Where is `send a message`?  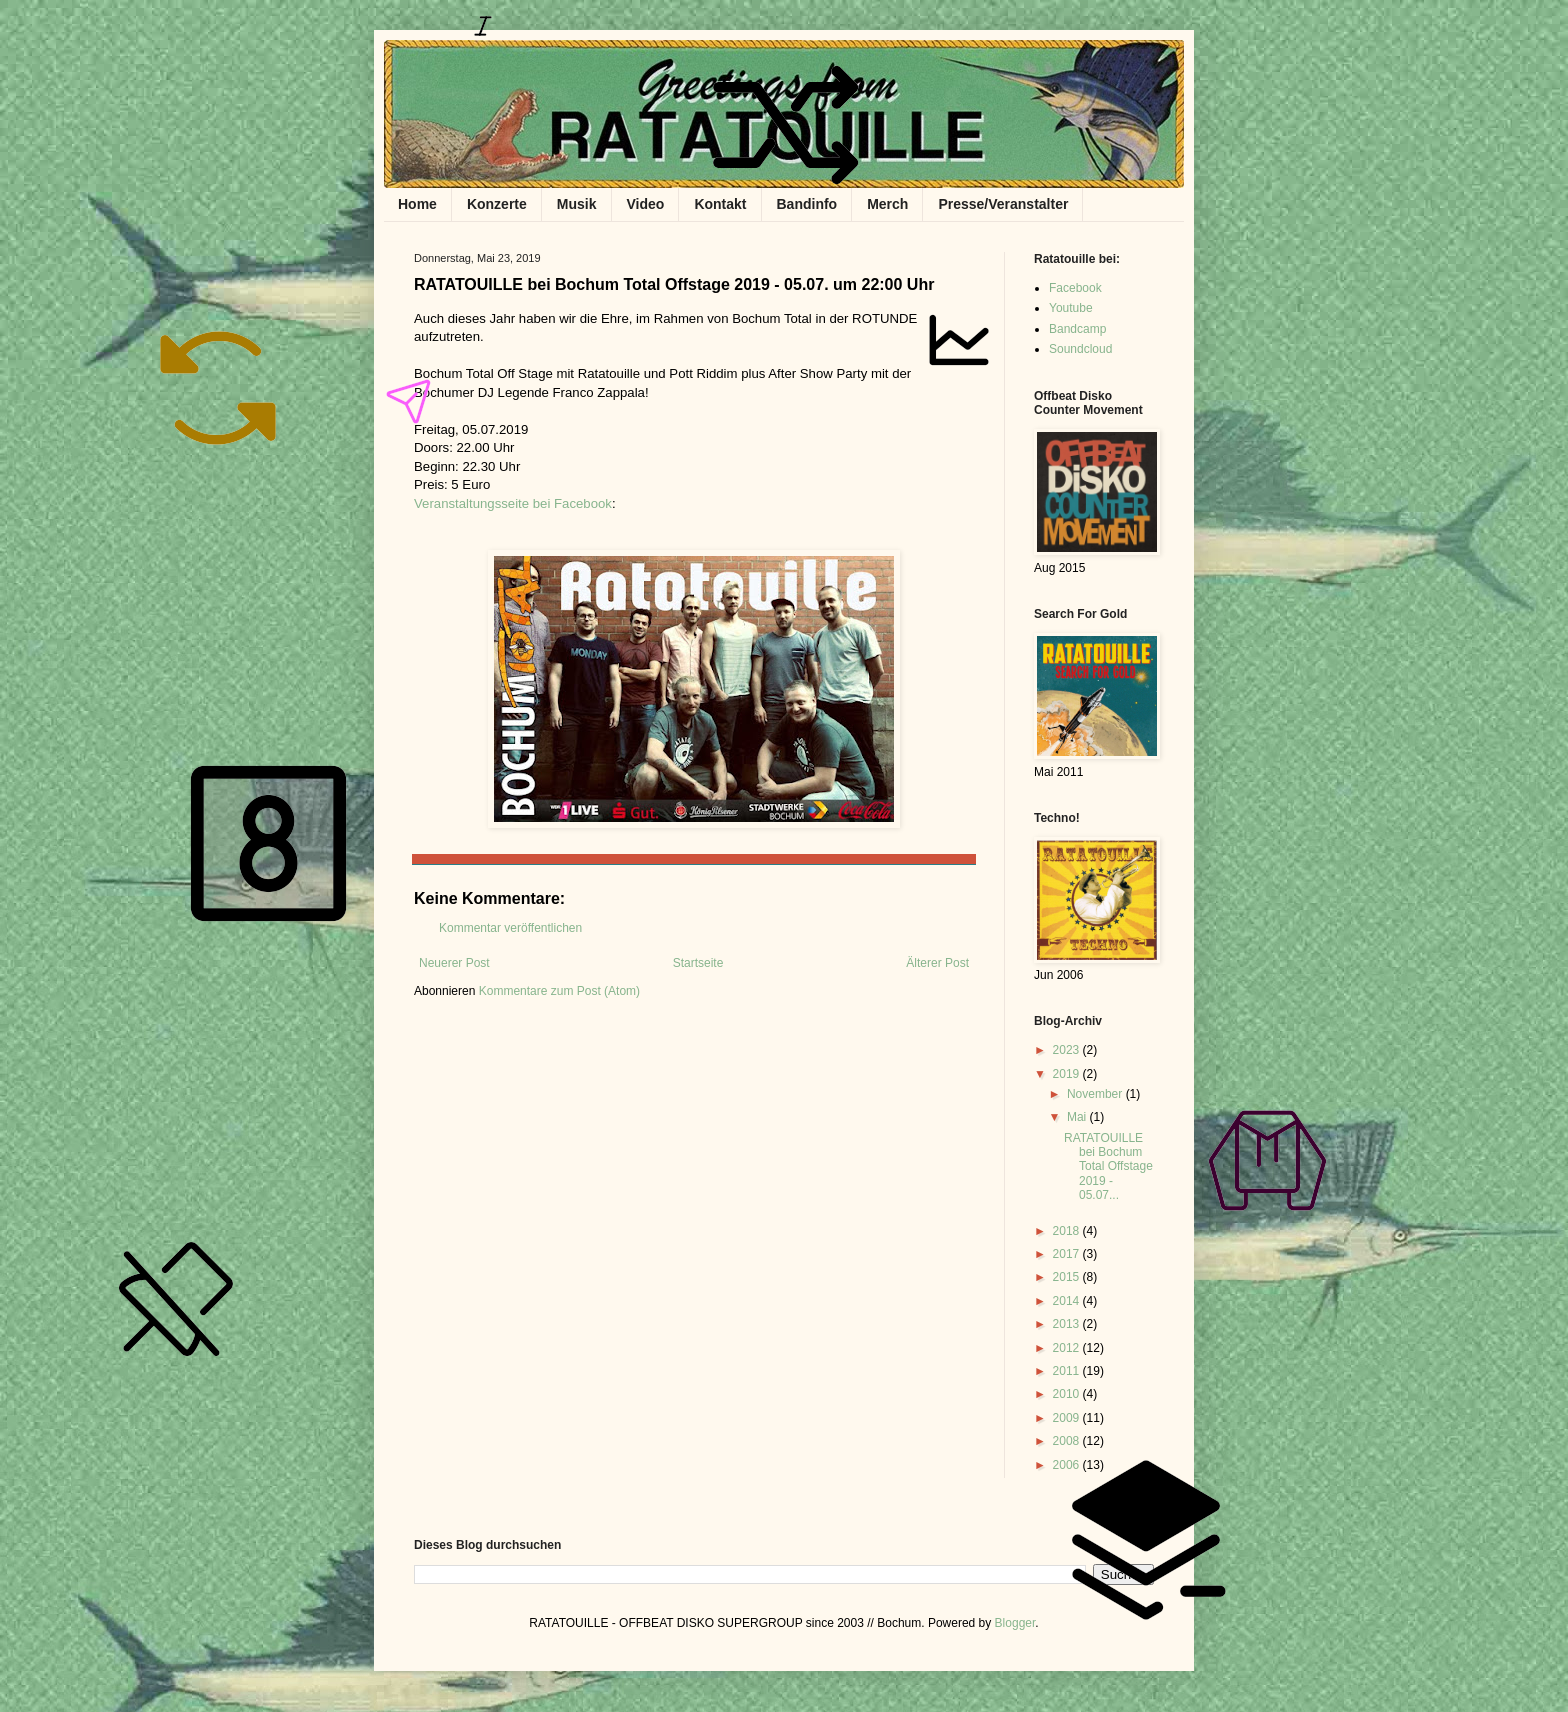
send a message is located at coordinates (410, 400).